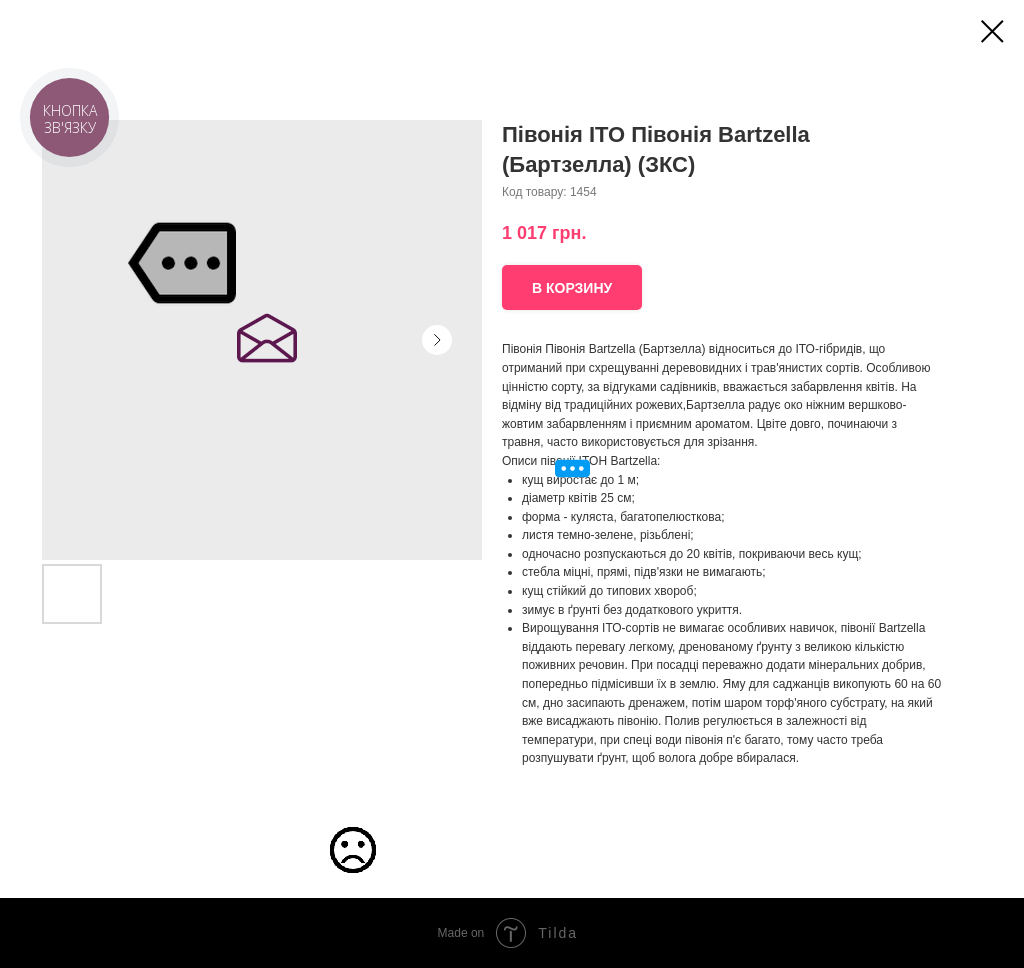 The height and width of the screenshot is (968, 1024). What do you see at coordinates (572, 468) in the screenshot?
I see `access more options or actions` at bounding box center [572, 468].